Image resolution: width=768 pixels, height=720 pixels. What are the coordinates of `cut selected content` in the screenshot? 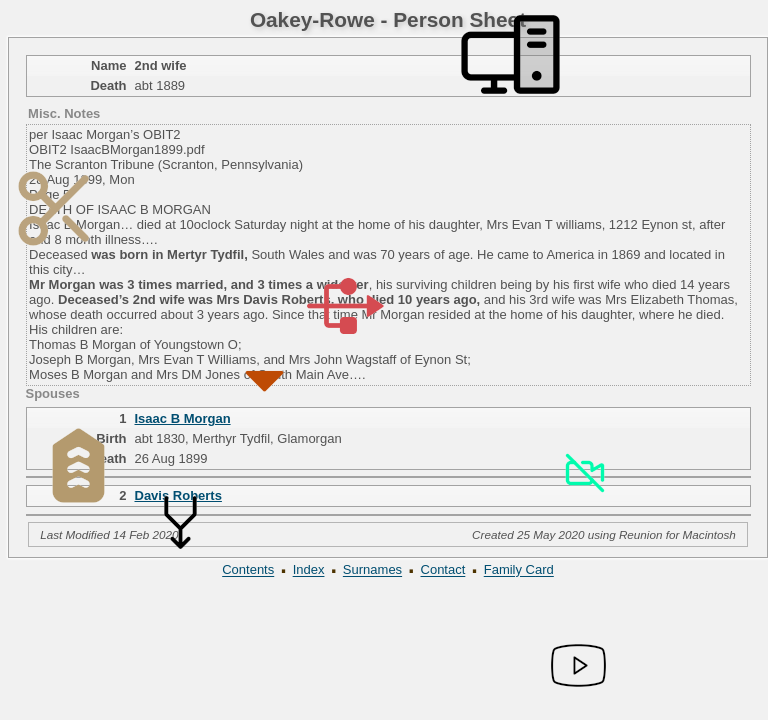 It's located at (55, 208).